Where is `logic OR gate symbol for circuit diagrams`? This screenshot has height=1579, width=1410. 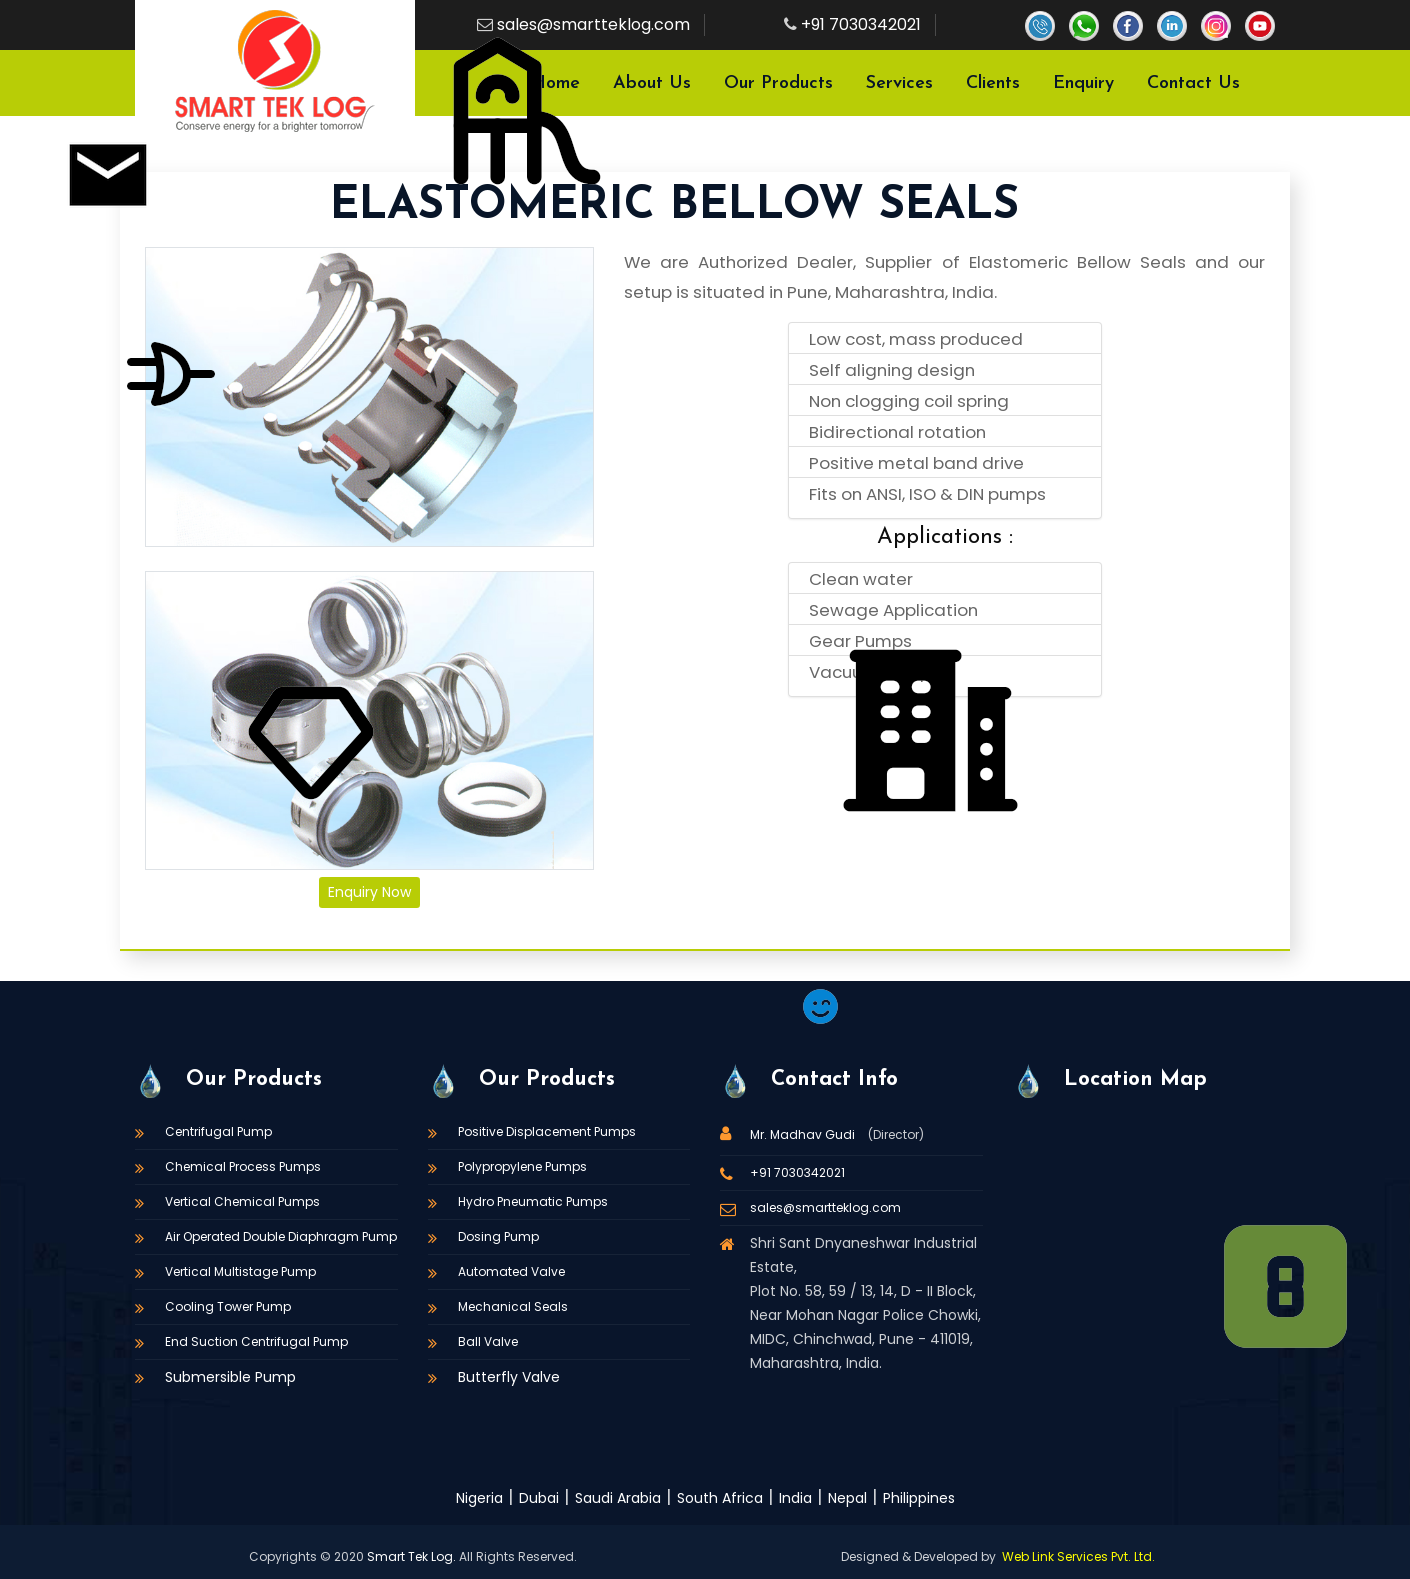
logic OR gate symbol for circuit diagrams is located at coordinates (171, 374).